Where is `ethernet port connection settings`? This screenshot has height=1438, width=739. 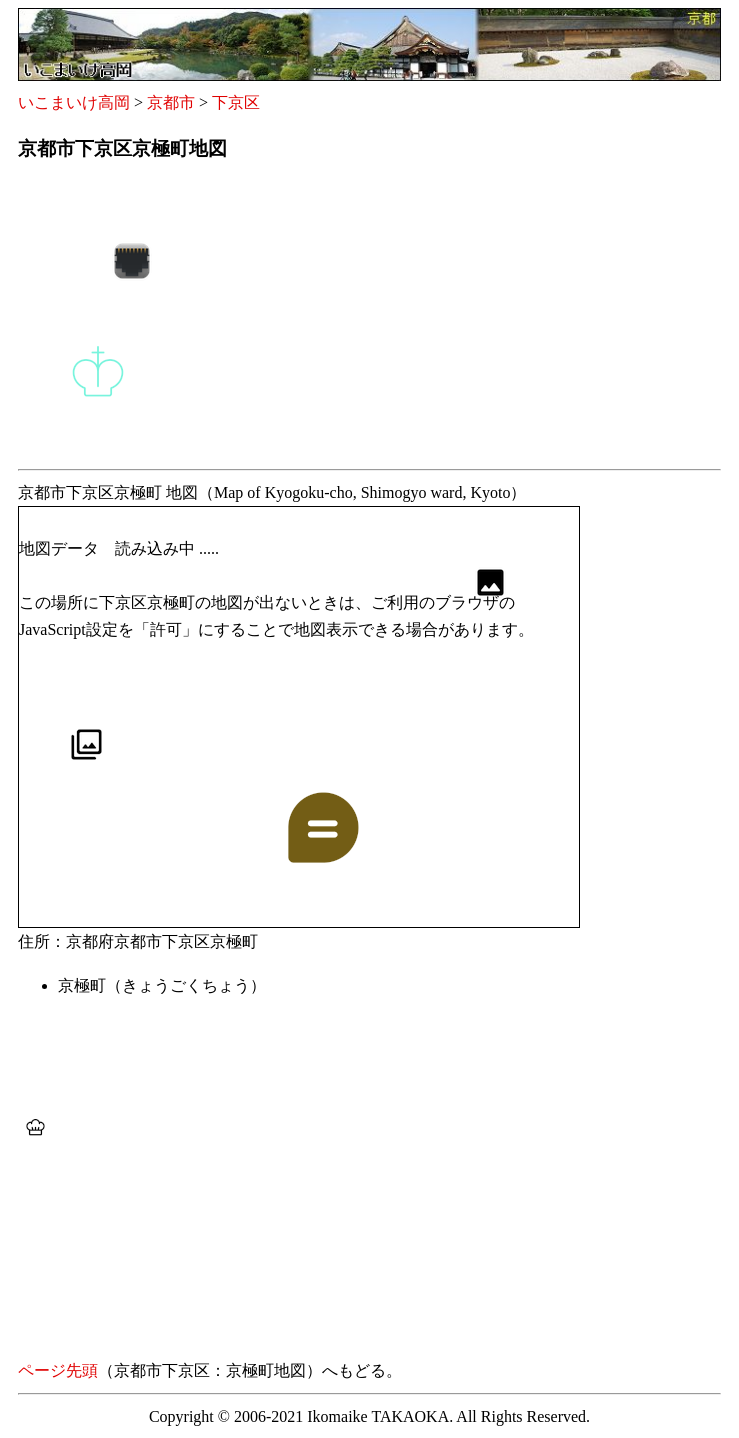
ethernet port connection settings is located at coordinates (132, 261).